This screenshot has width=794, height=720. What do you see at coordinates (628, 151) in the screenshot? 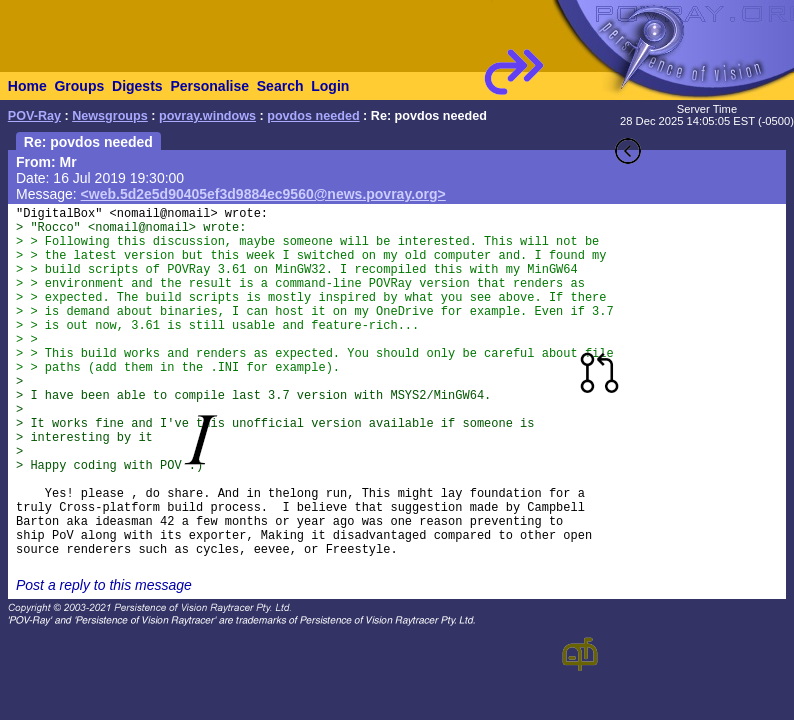
I see `go back to previous screen` at bounding box center [628, 151].